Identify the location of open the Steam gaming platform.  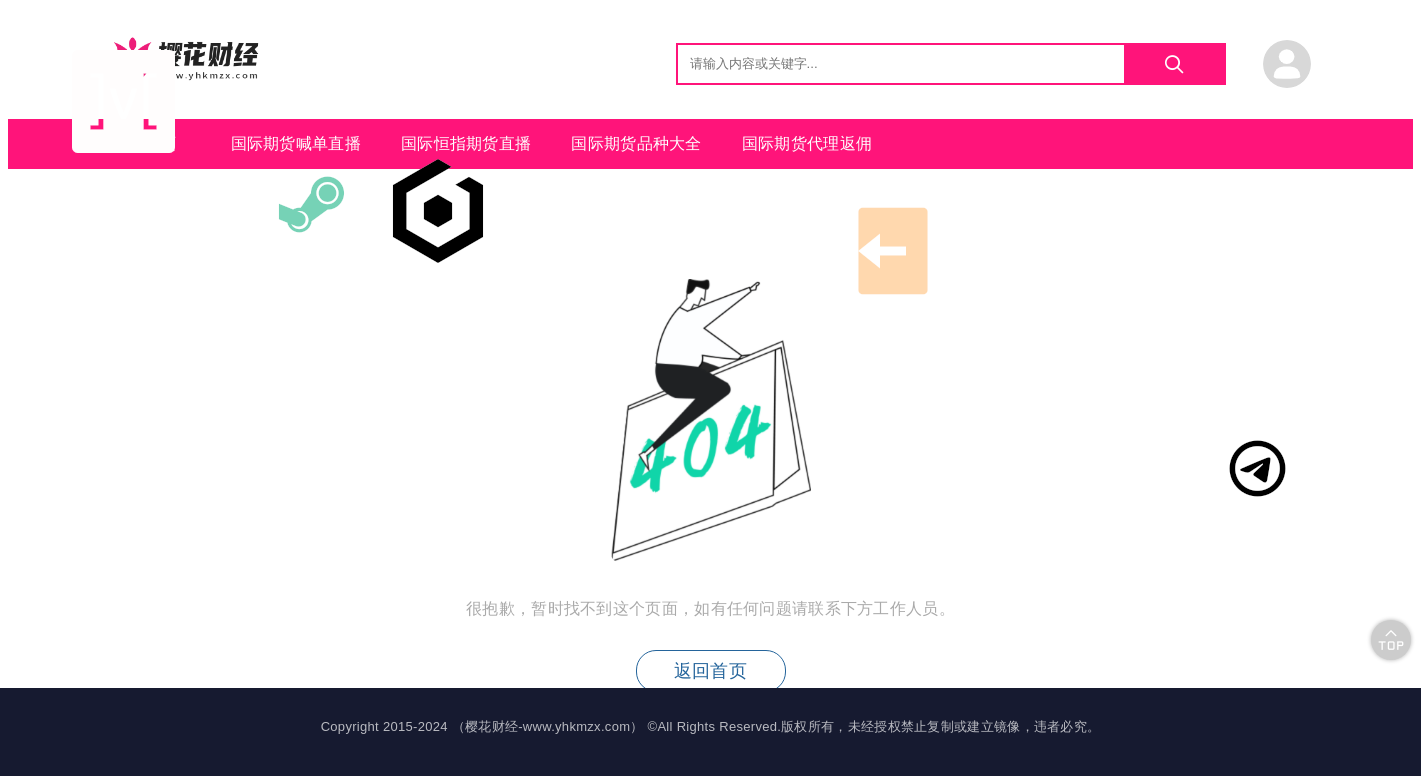
(311, 204).